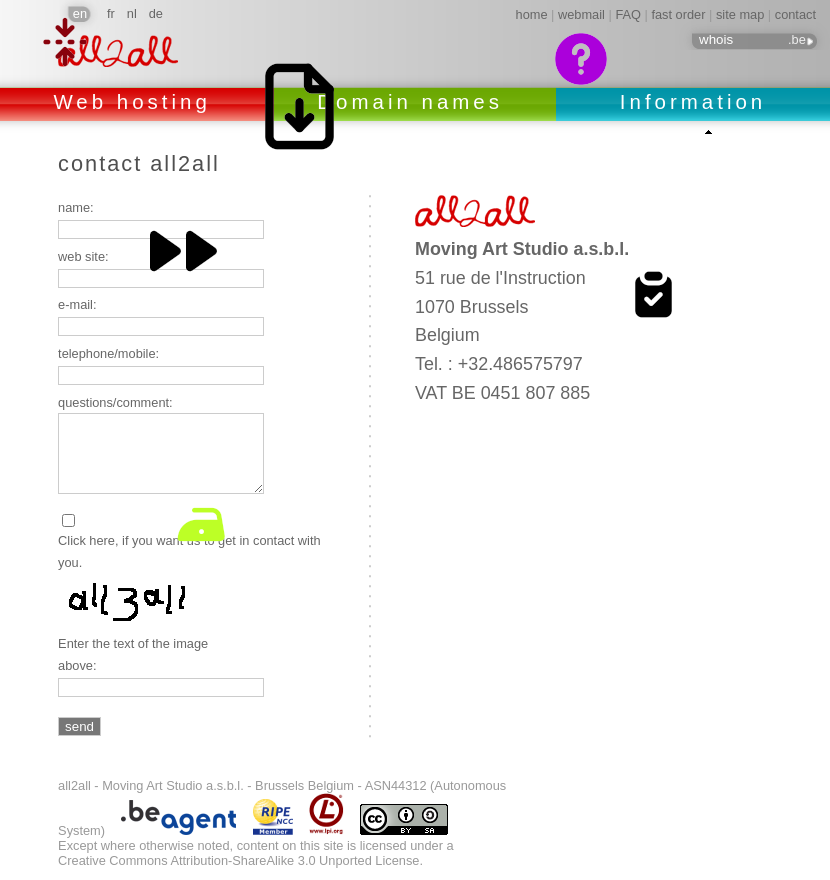 The image size is (830, 880). I want to click on mark task as complete, so click(653, 294).